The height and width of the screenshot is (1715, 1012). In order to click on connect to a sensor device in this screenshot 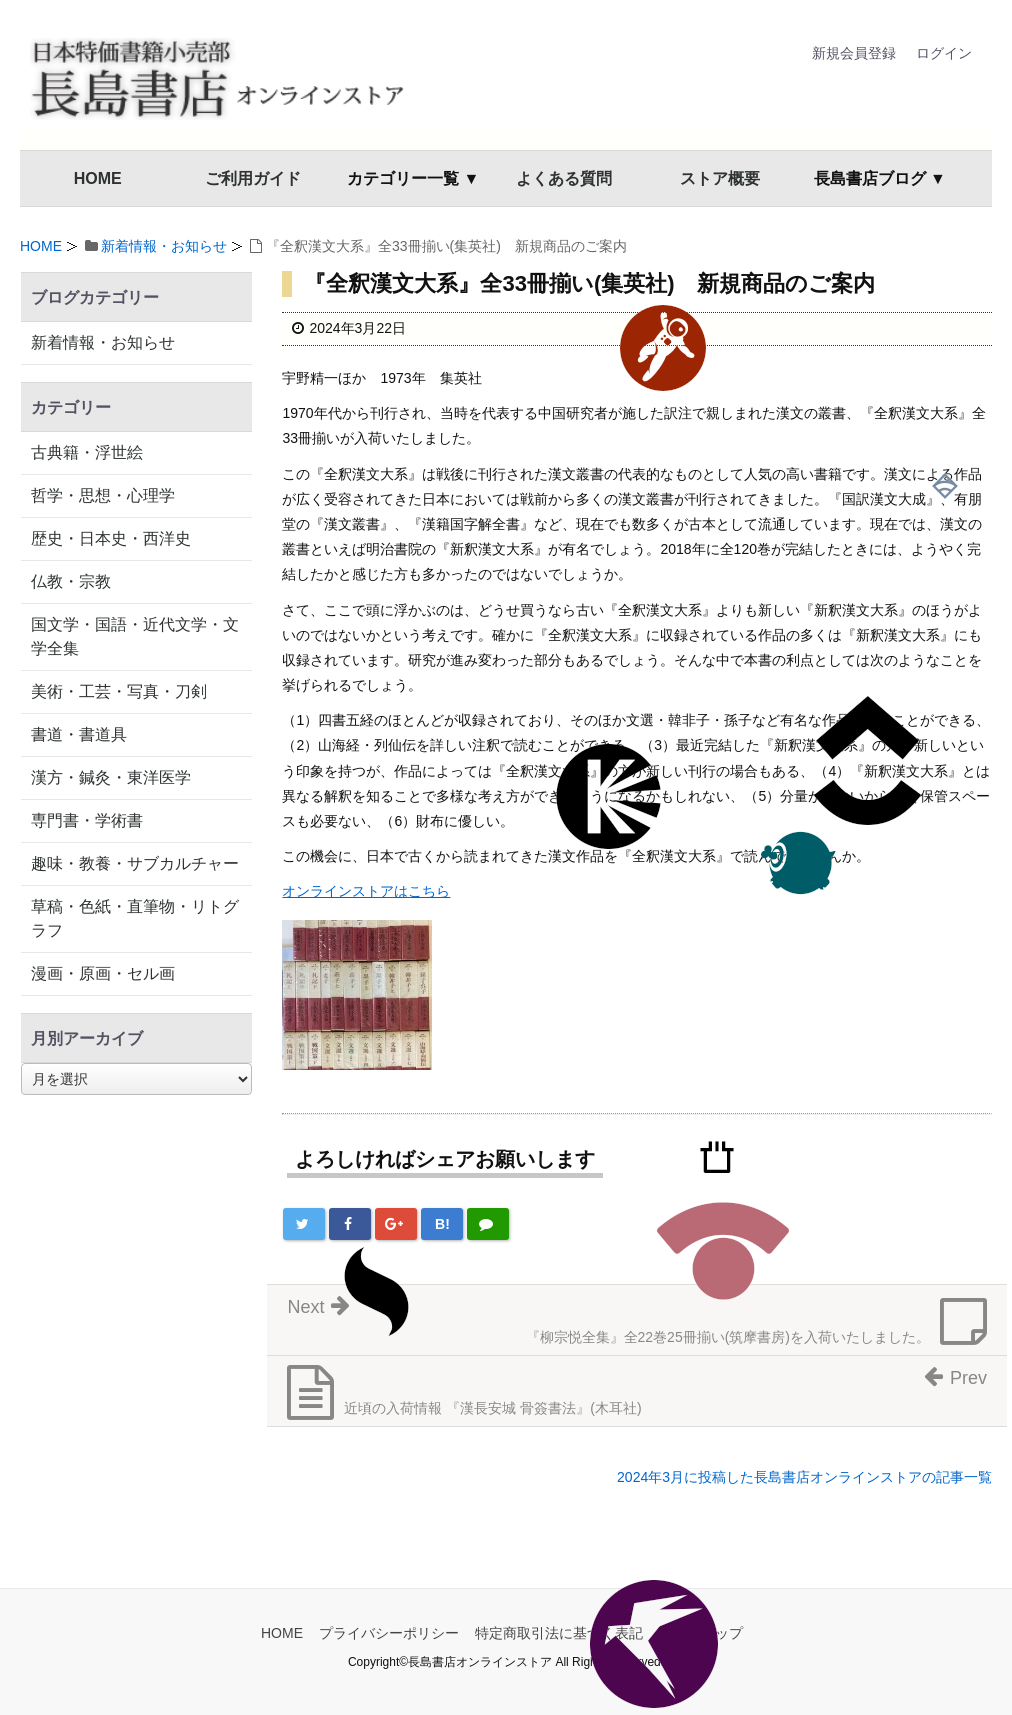, I will do `click(717, 1158)`.